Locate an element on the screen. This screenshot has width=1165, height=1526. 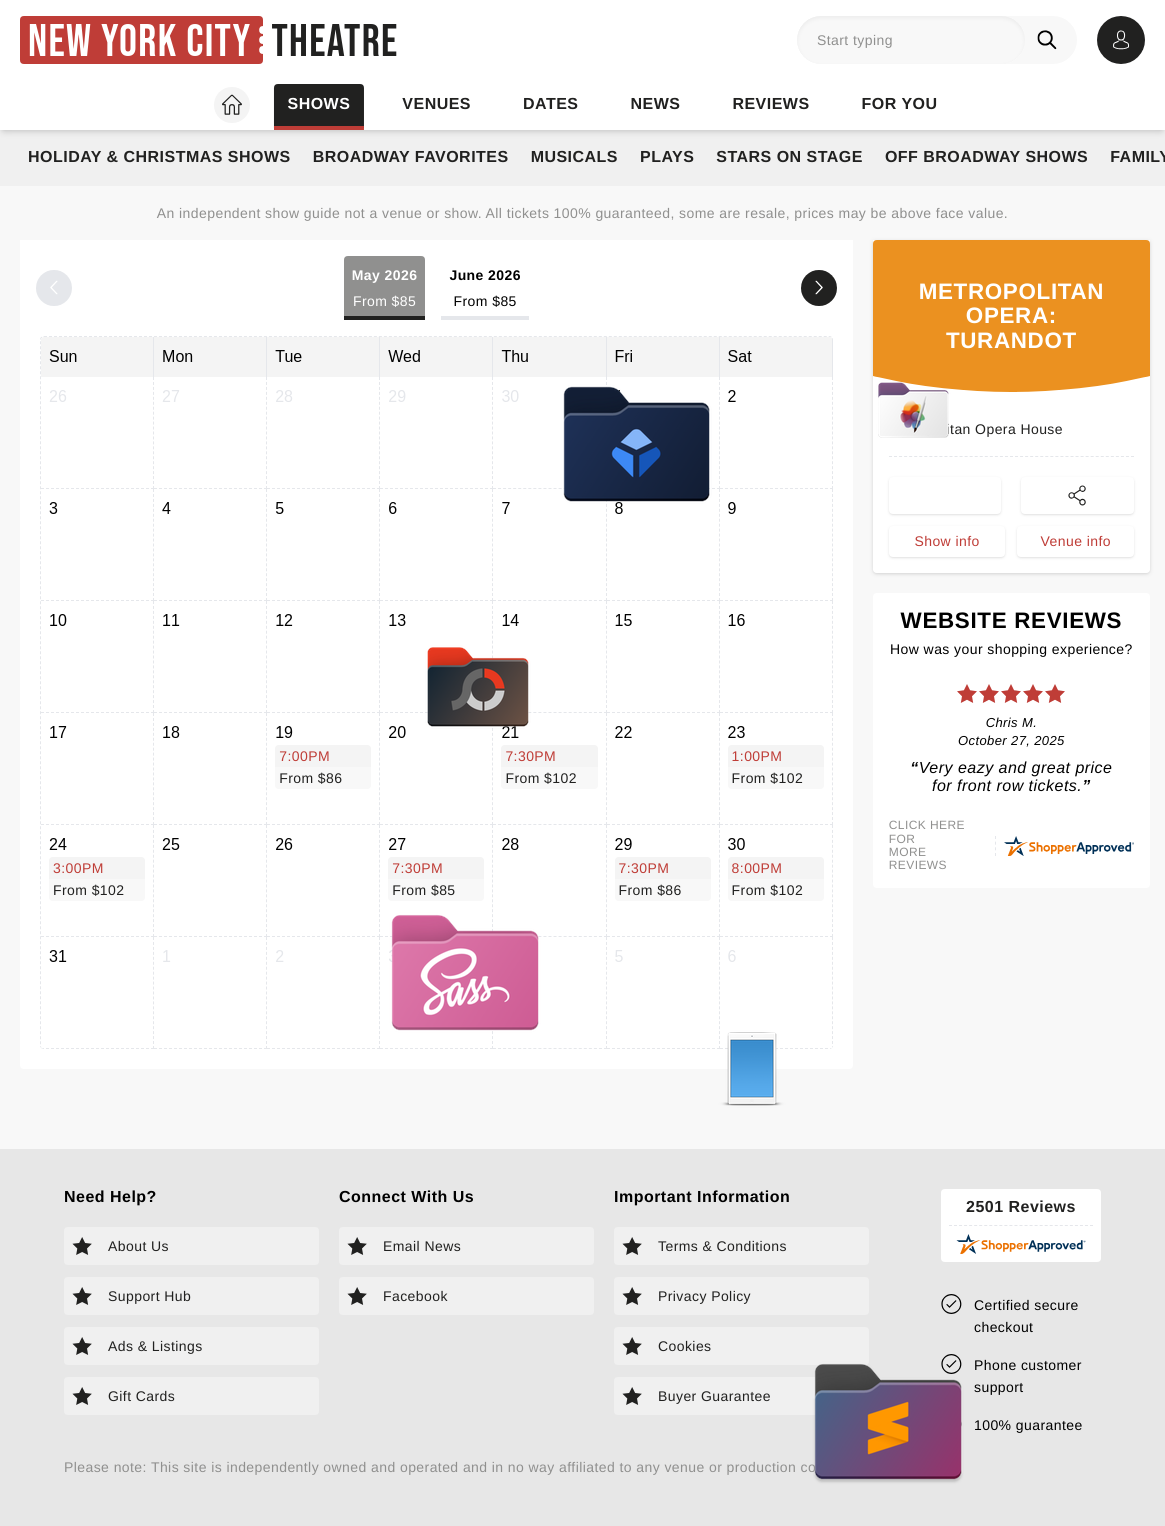
open photoscape application folder is located at coordinates (477, 689).